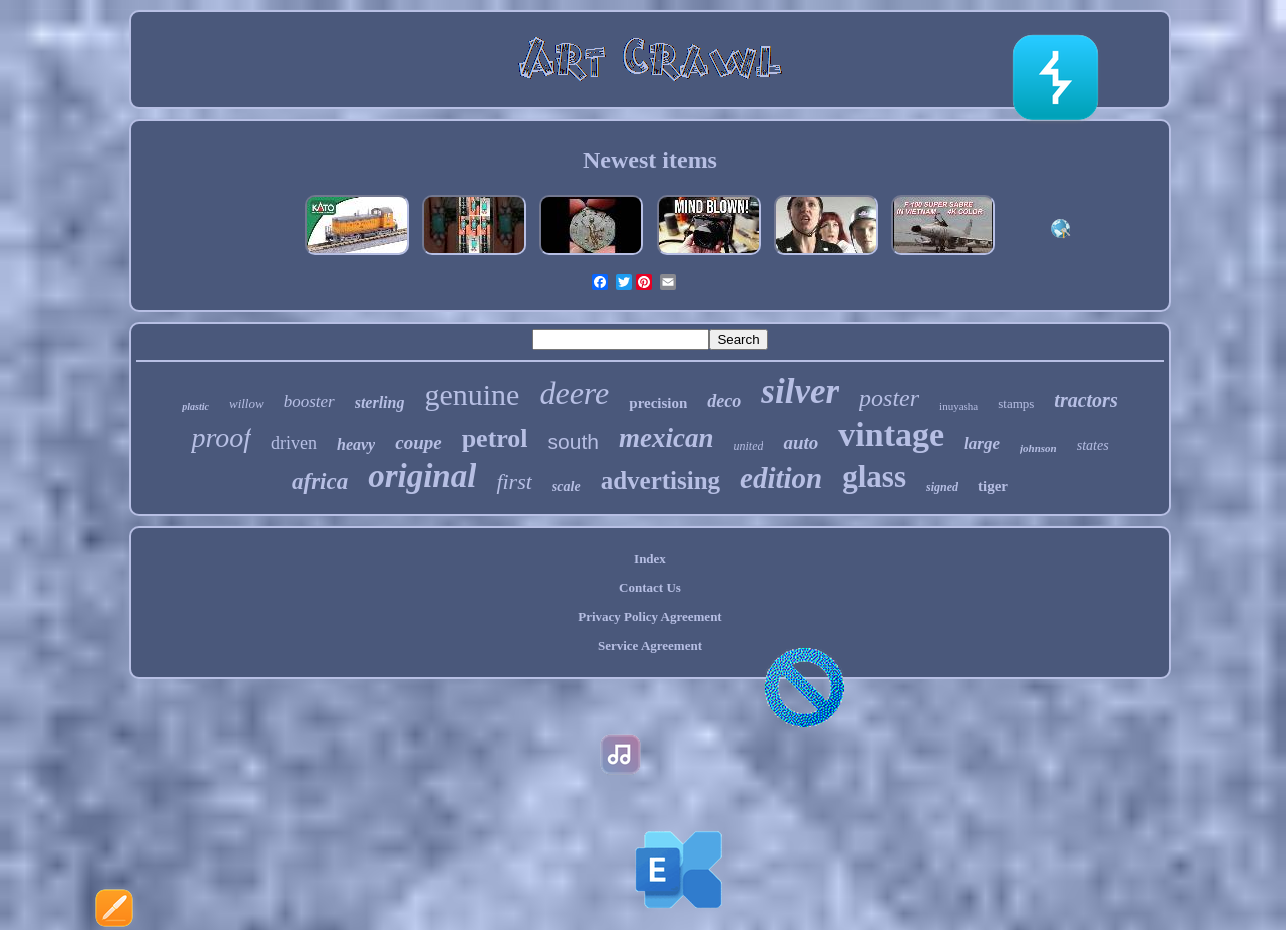 This screenshot has height=930, width=1286. I want to click on open mousai music recognition app, so click(620, 754).